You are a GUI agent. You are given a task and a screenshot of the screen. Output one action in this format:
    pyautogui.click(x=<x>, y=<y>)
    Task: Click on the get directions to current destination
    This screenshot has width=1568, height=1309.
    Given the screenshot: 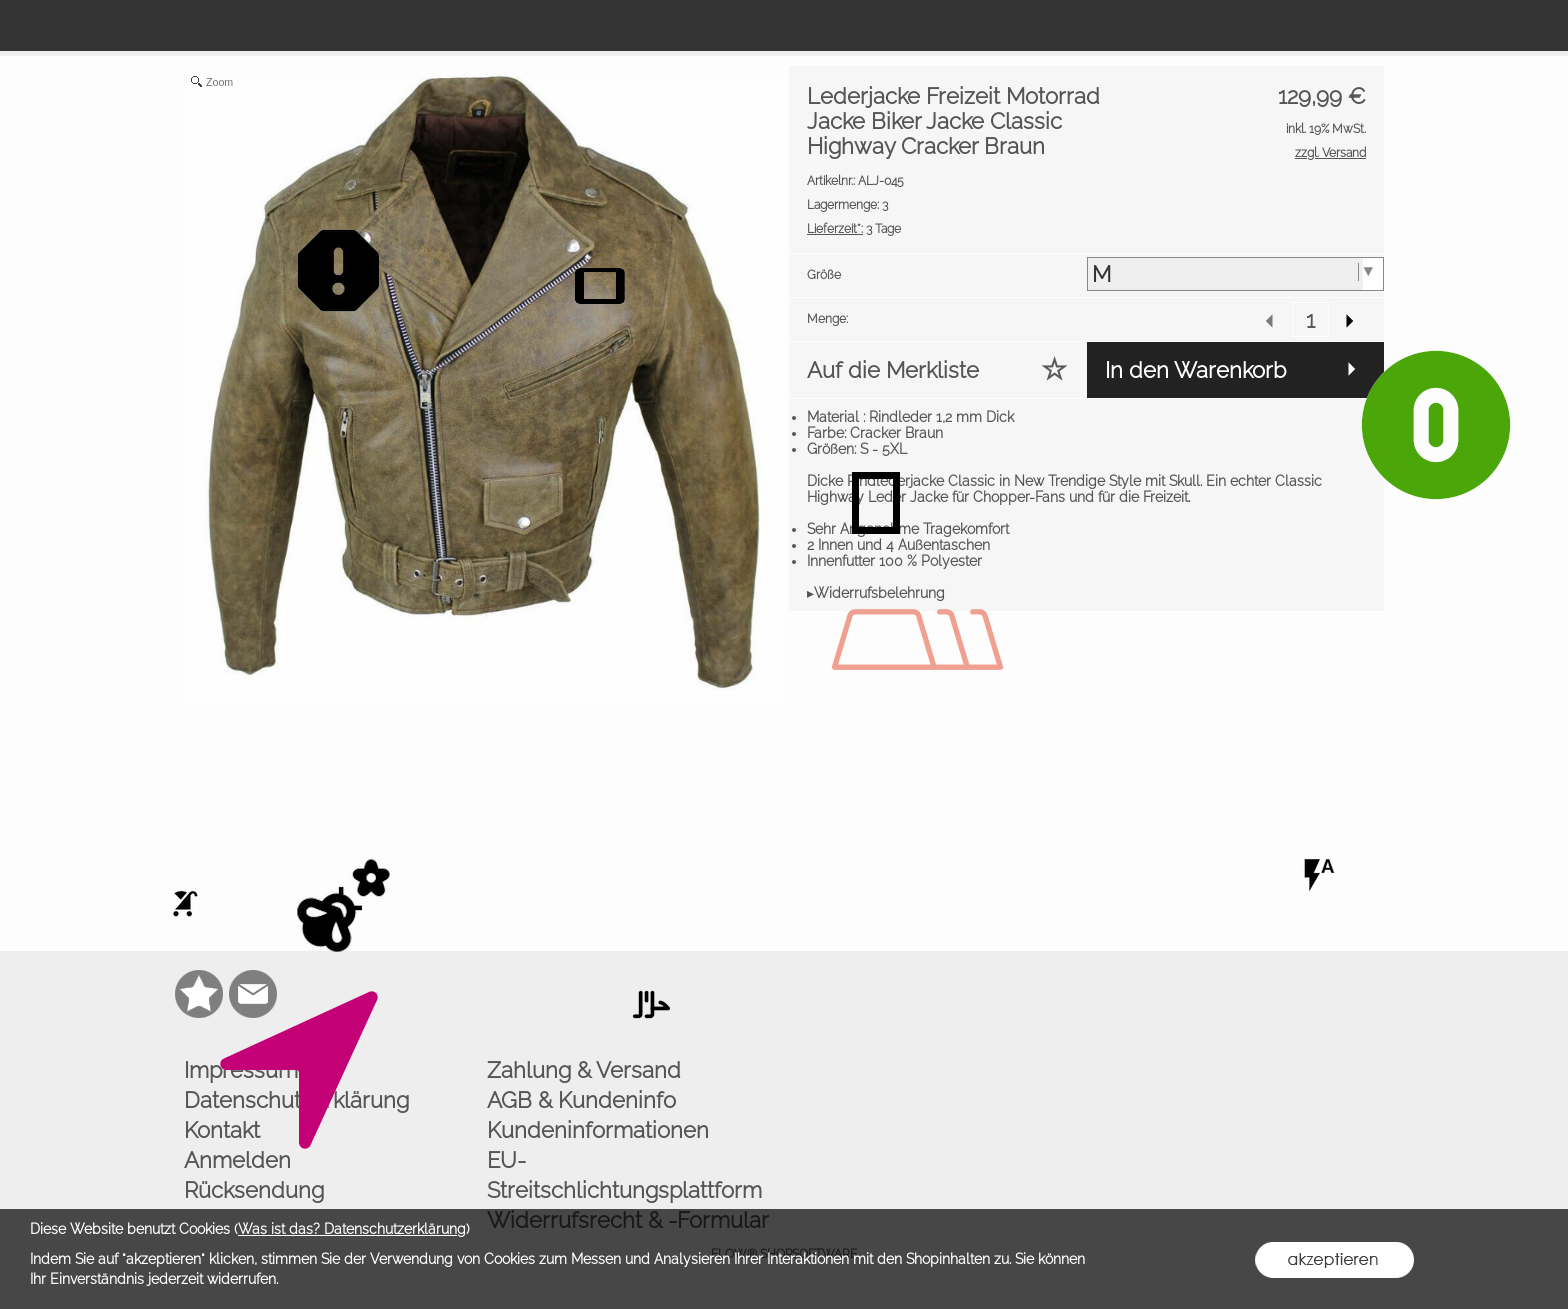 What is the action you would take?
    pyautogui.click(x=299, y=1070)
    